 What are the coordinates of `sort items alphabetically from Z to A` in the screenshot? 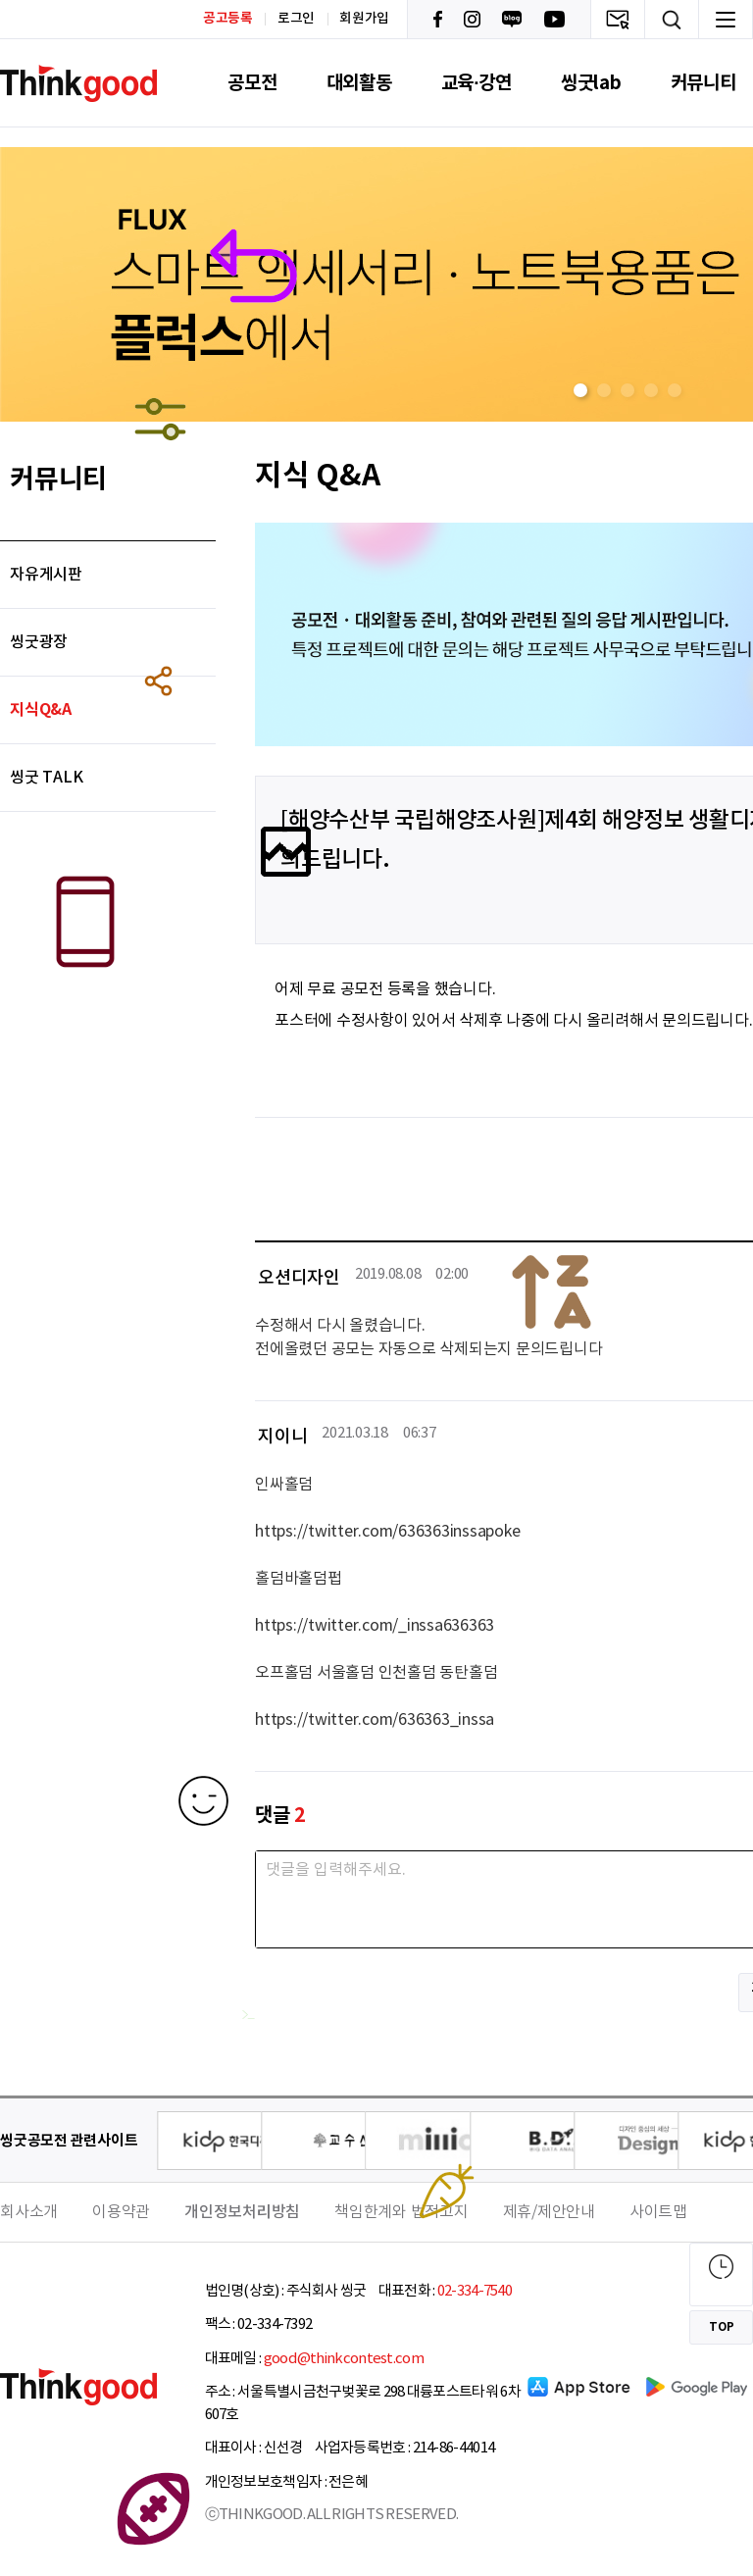 It's located at (551, 1291).